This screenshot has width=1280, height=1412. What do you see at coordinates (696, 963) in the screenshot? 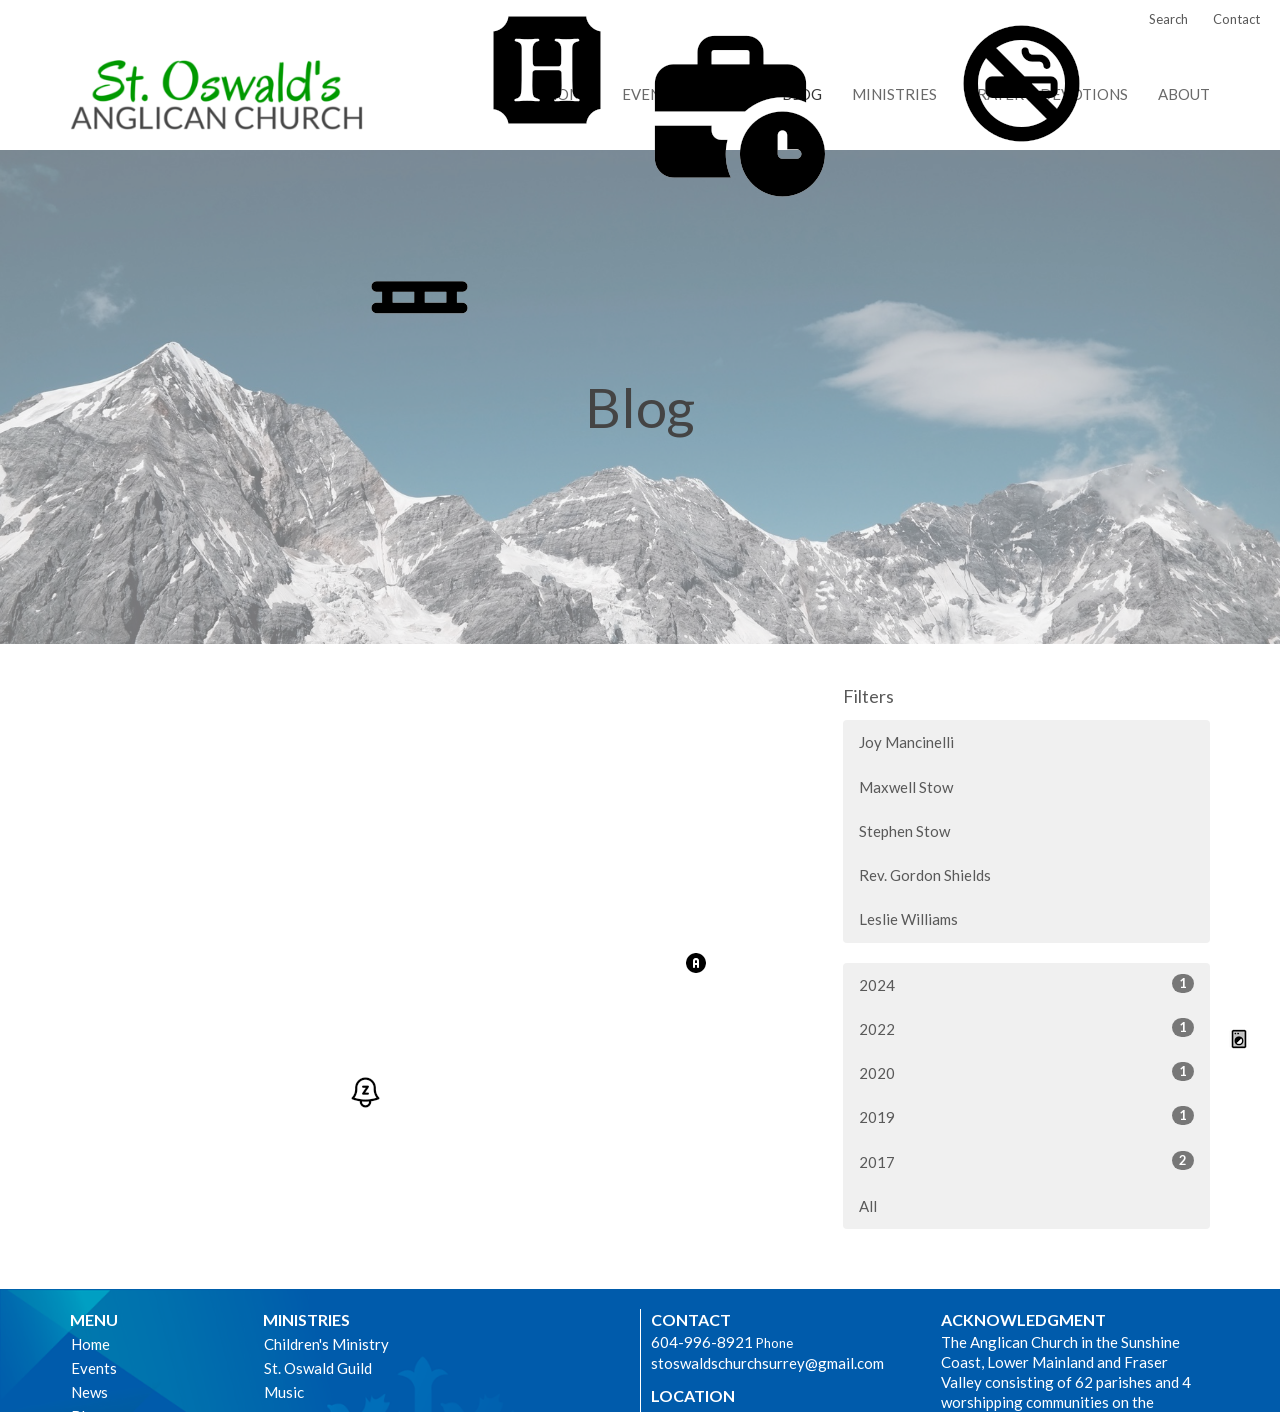
I see `select option A in a multiple choice interface` at bounding box center [696, 963].